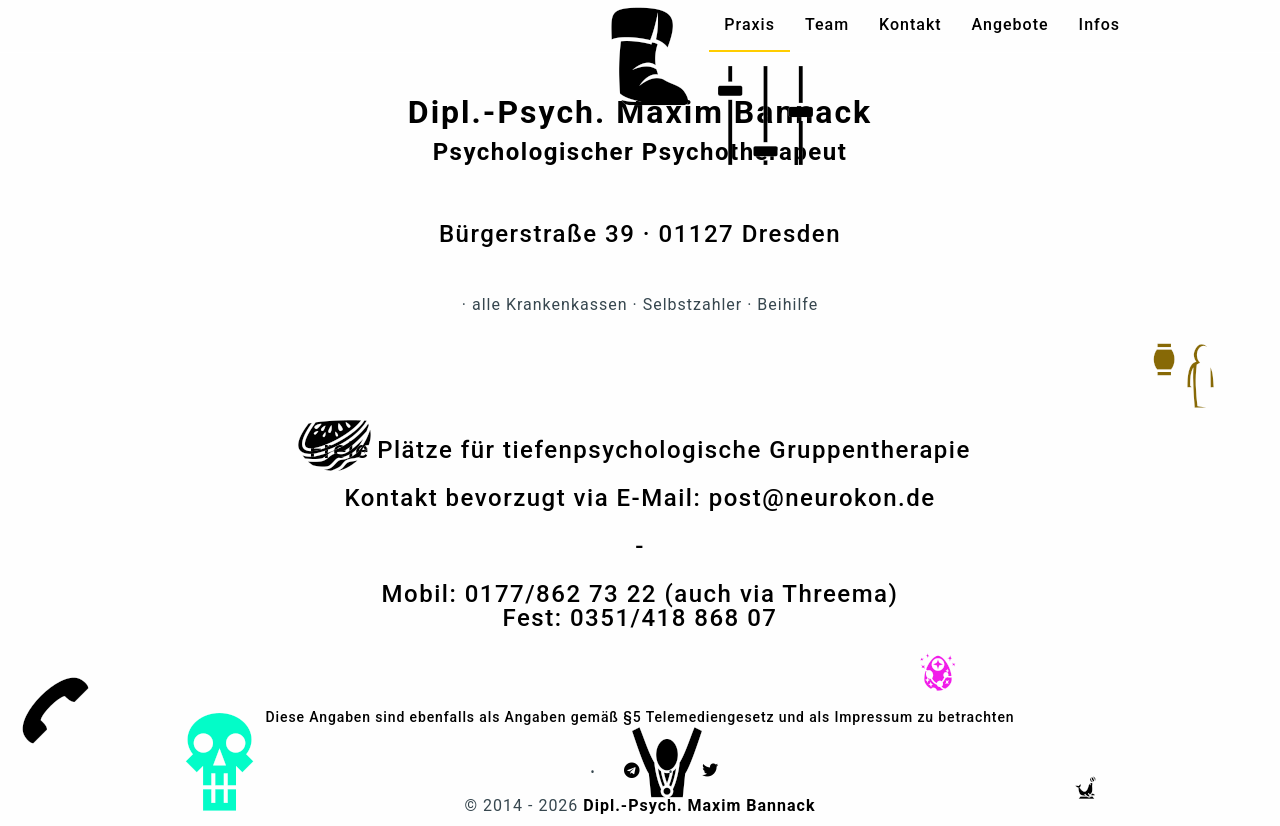  What do you see at coordinates (334, 445) in the screenshot?
I see `select watermelon flavor or ingredient` at bounding box center [334, 445].